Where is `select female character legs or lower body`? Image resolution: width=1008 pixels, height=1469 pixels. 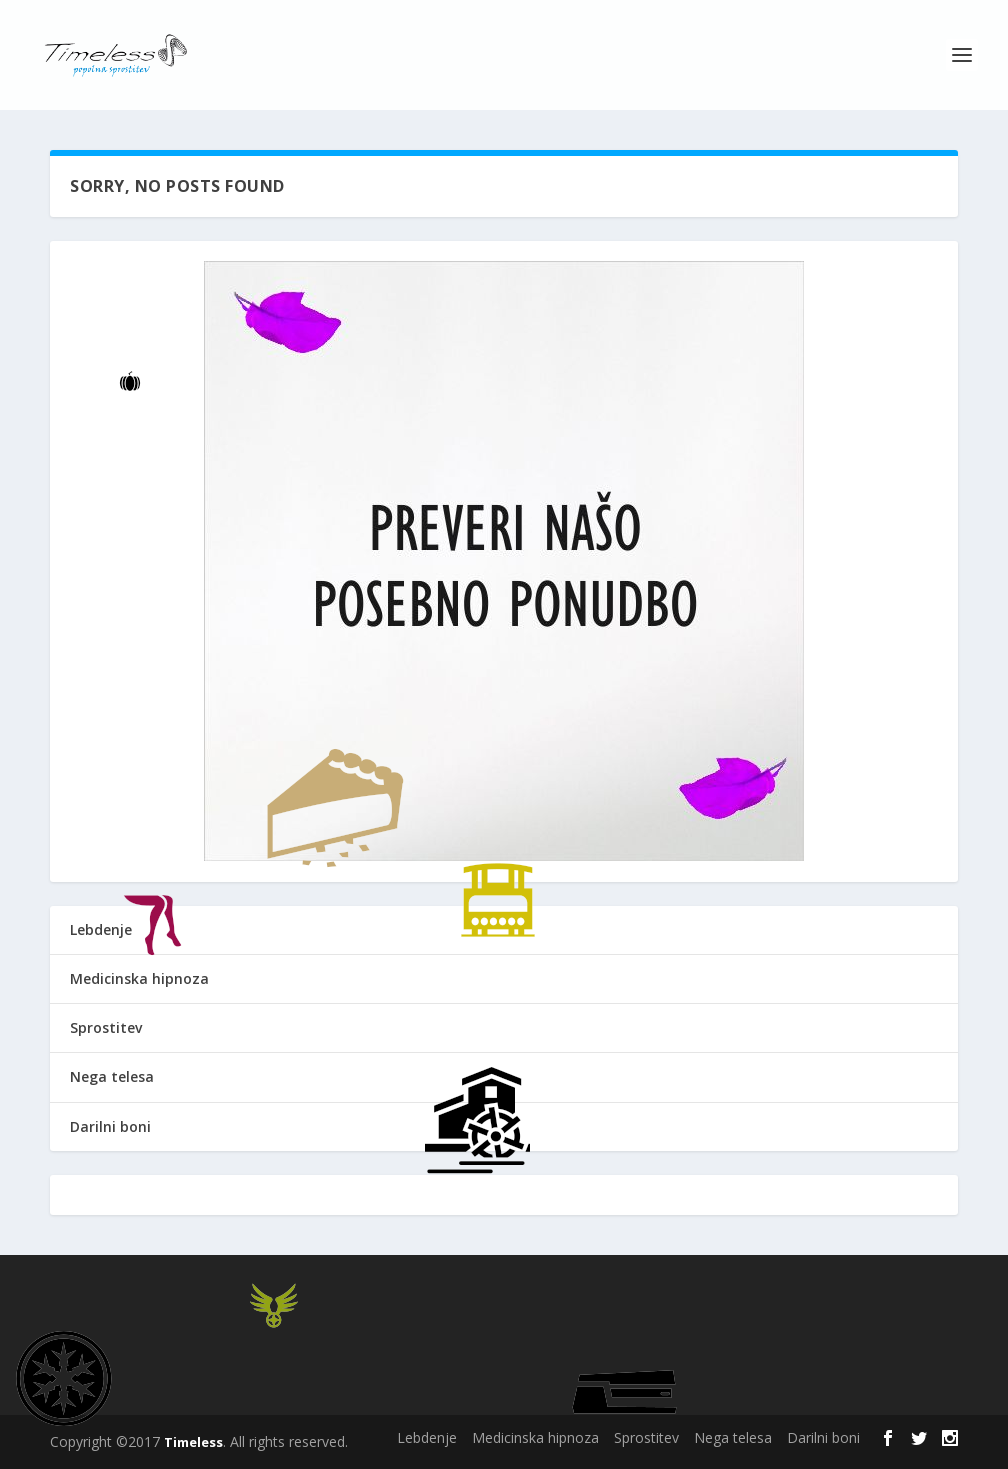
select female character legs or lower body is located at coordinates (152, 925).